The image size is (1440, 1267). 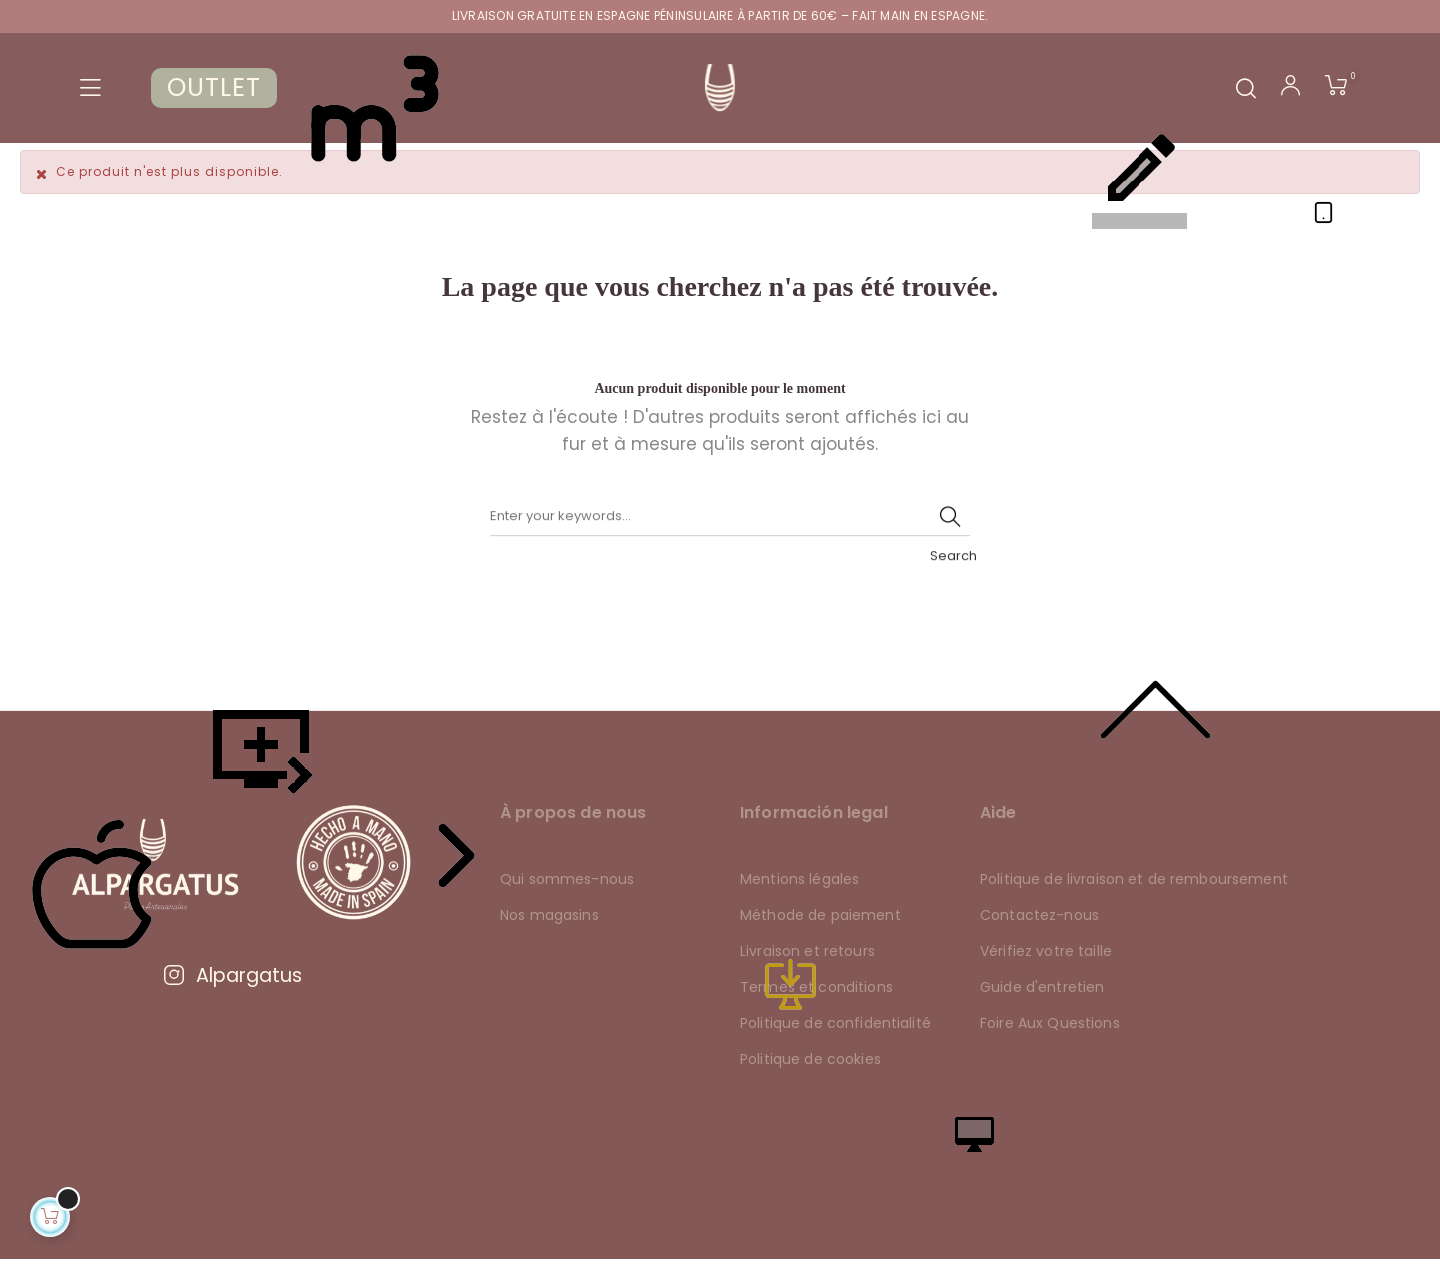 What do you see at coordinates (96, 893) in the screenshot?
I see `sign in with Apple` at bounding box center [96, 893].